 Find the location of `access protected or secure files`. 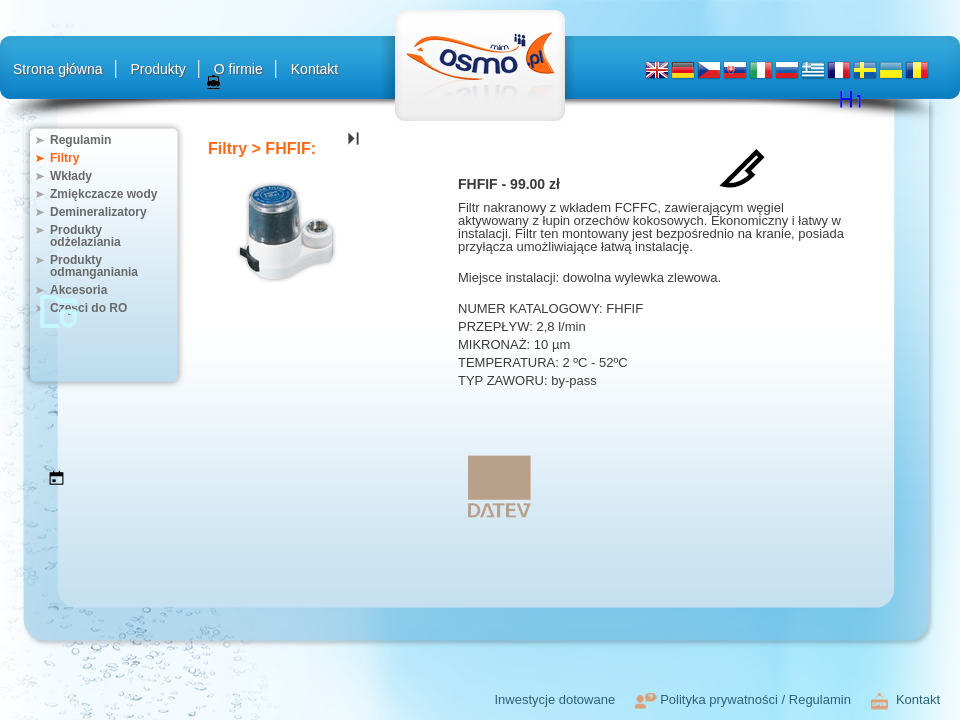

access protected or secure files is located at coordinates (58, 311).